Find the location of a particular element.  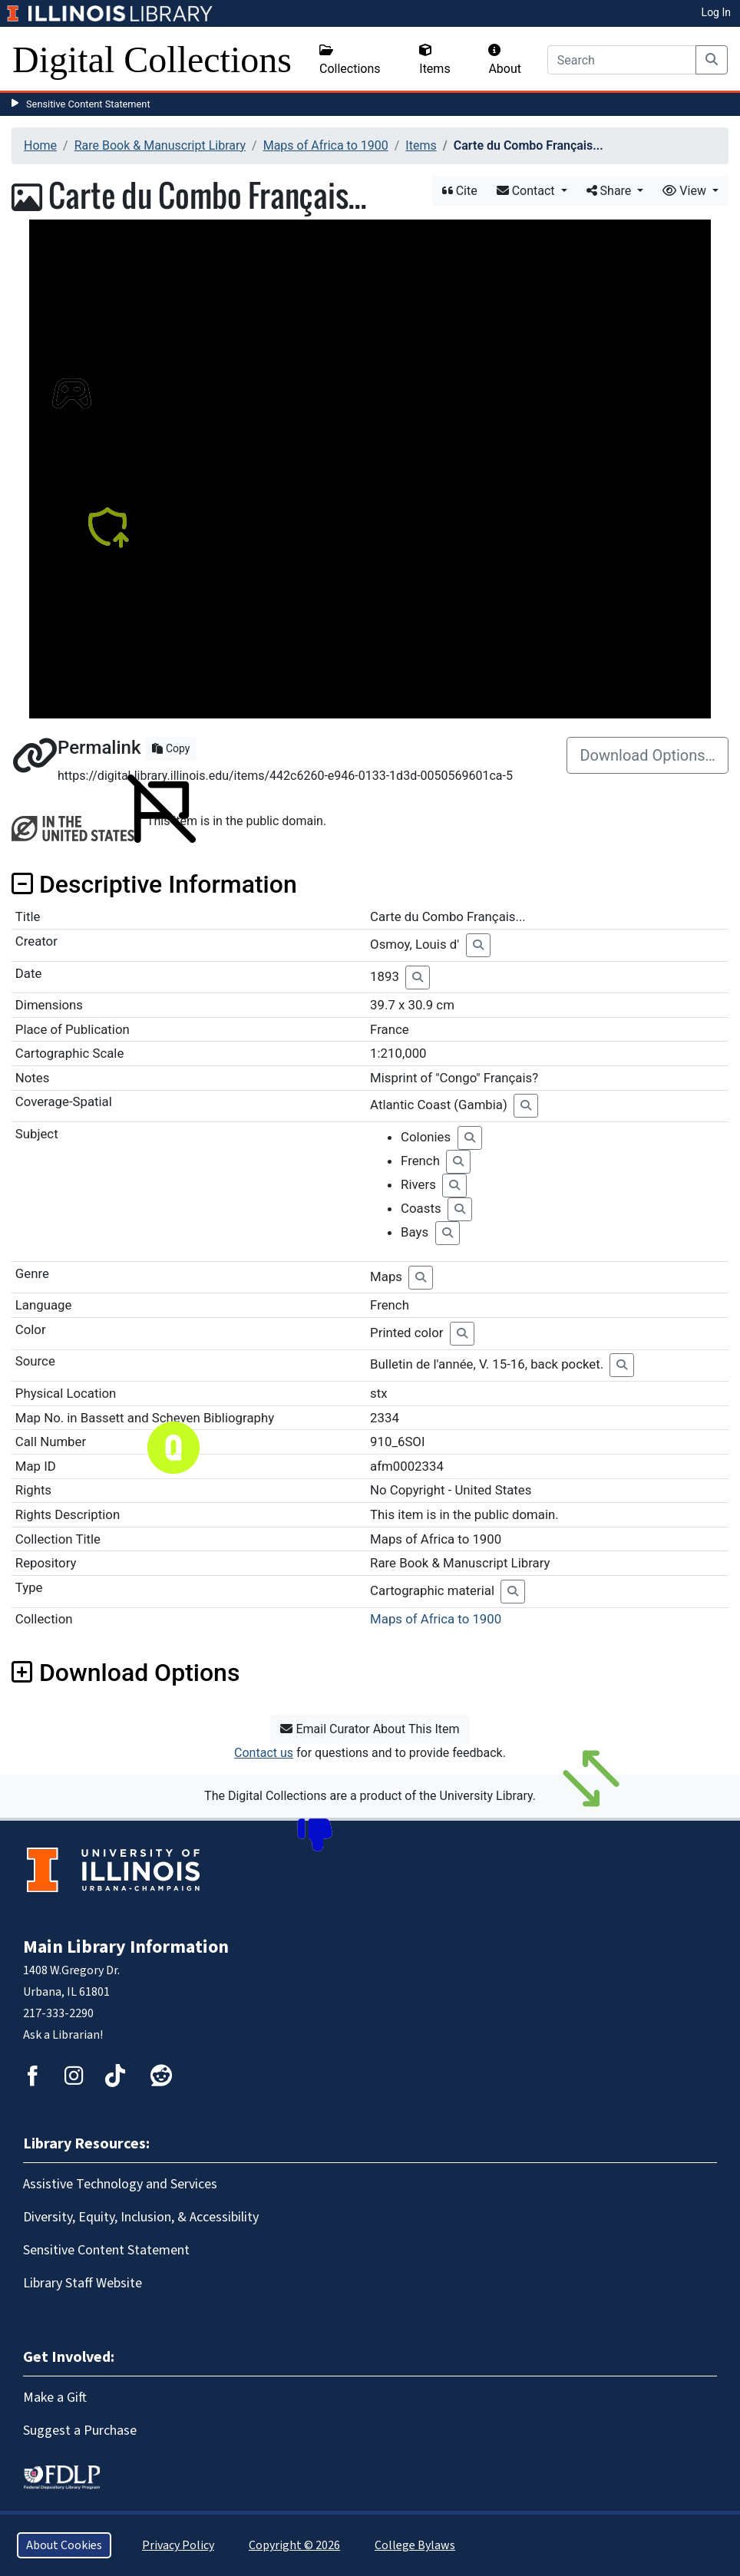

upgrade or enhance security protection is located at coordinates (107, 527).